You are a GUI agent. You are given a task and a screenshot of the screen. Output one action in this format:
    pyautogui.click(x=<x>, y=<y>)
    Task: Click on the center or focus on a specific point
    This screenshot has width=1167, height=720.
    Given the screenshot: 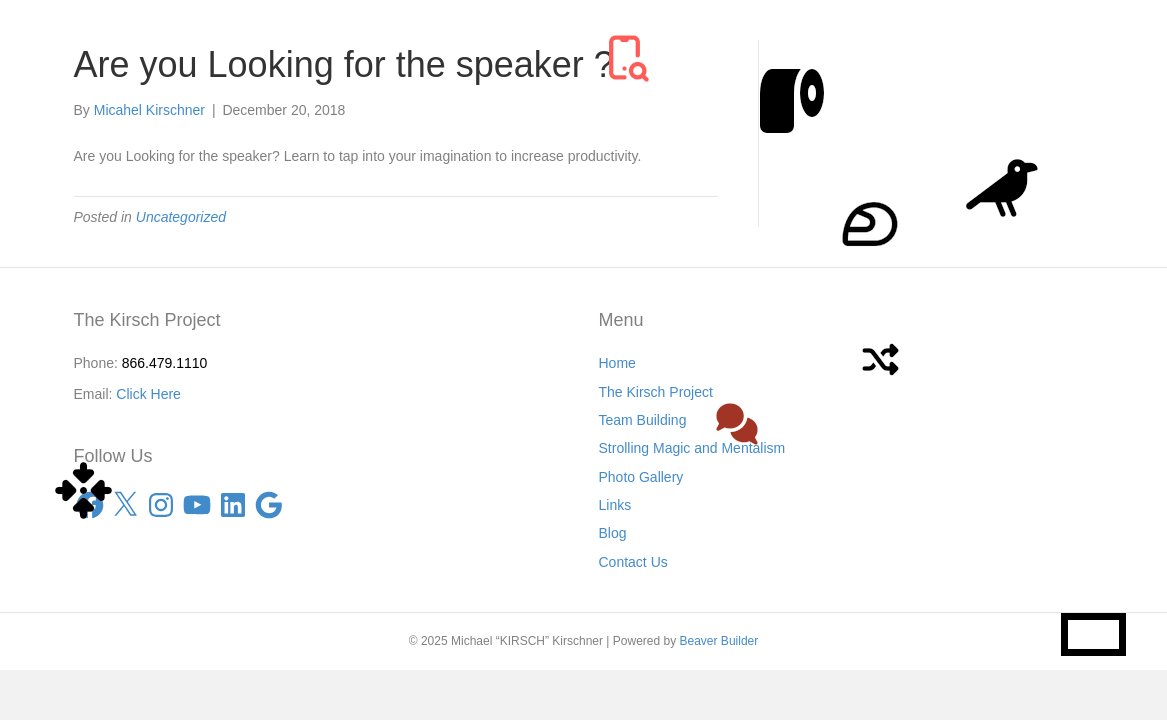 What is the action you would take?
    pyautogui.click(x=83, y=490)
    